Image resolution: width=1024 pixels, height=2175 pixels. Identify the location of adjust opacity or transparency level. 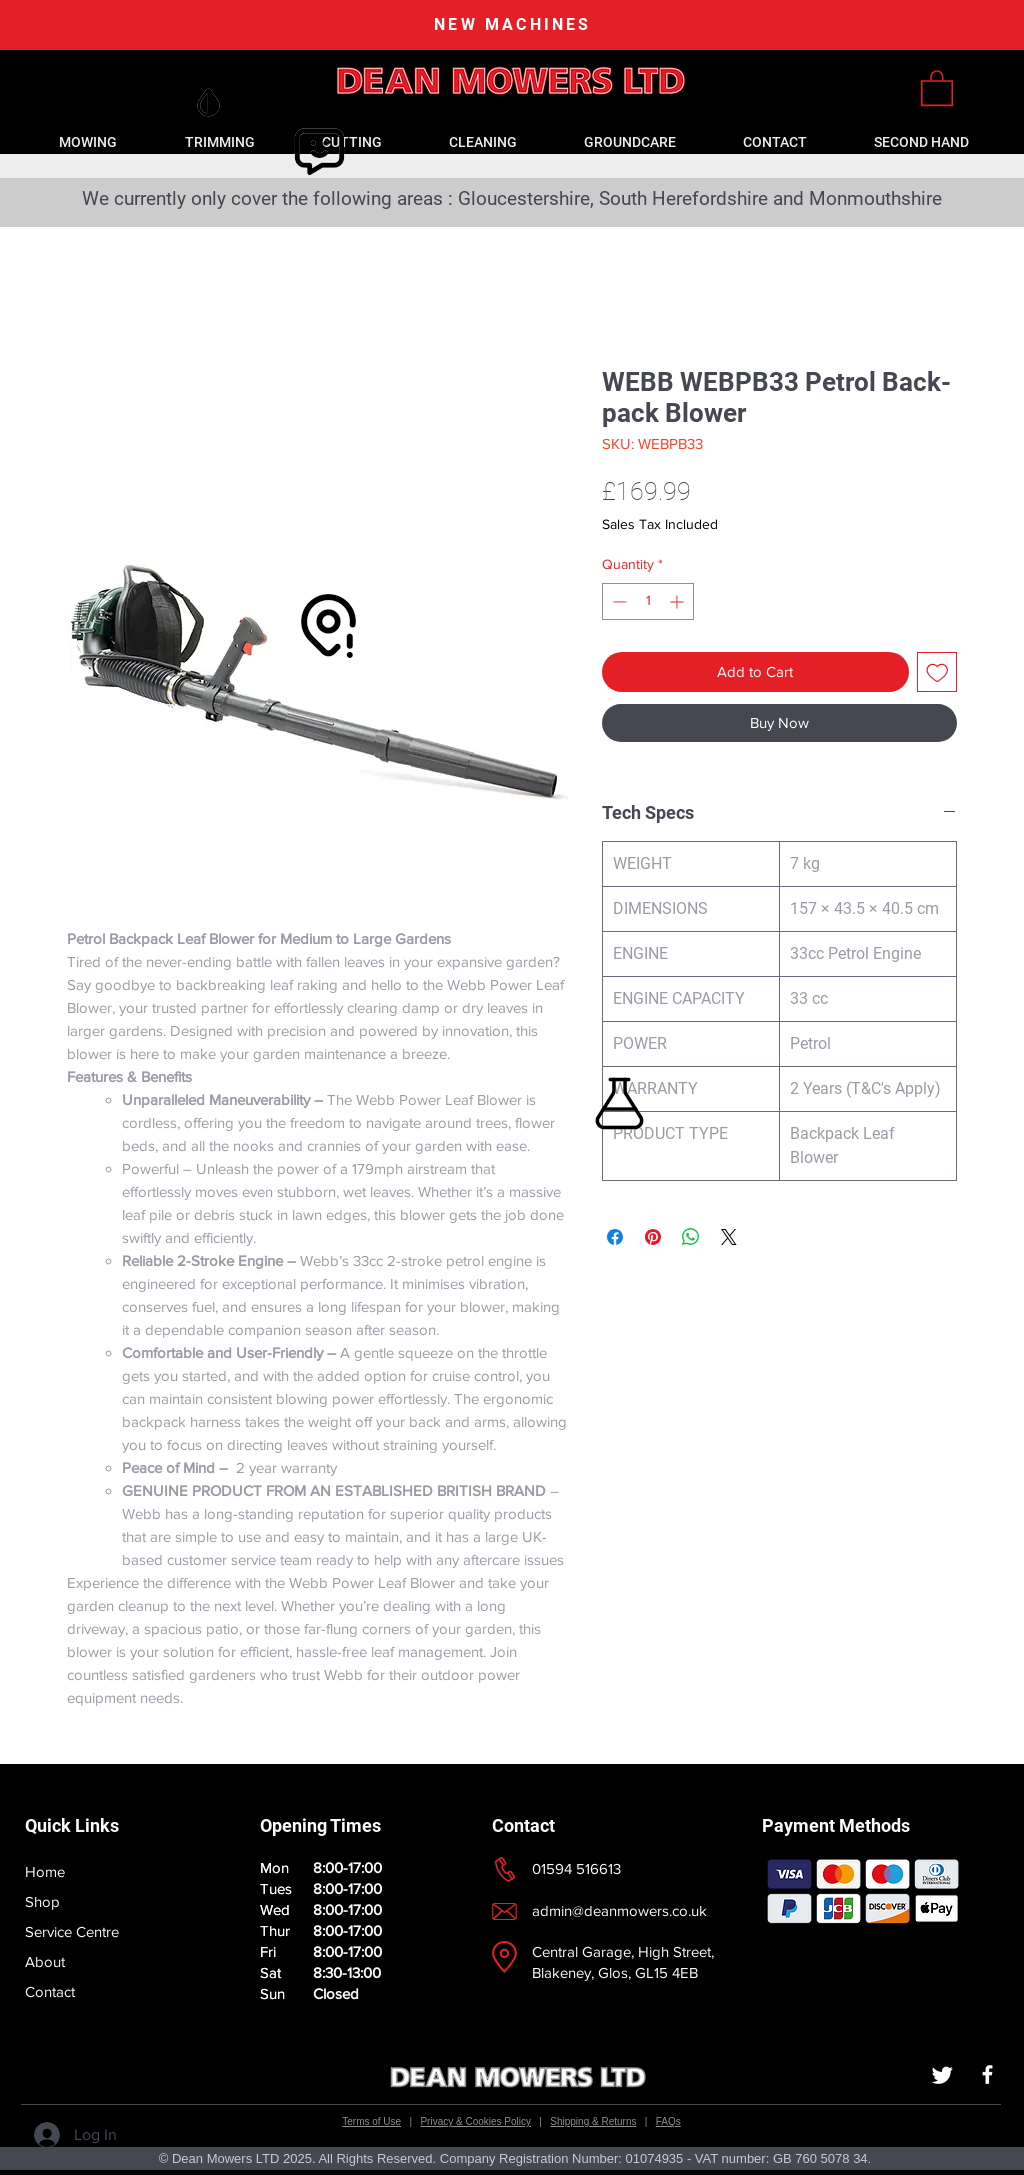
(208, 102).